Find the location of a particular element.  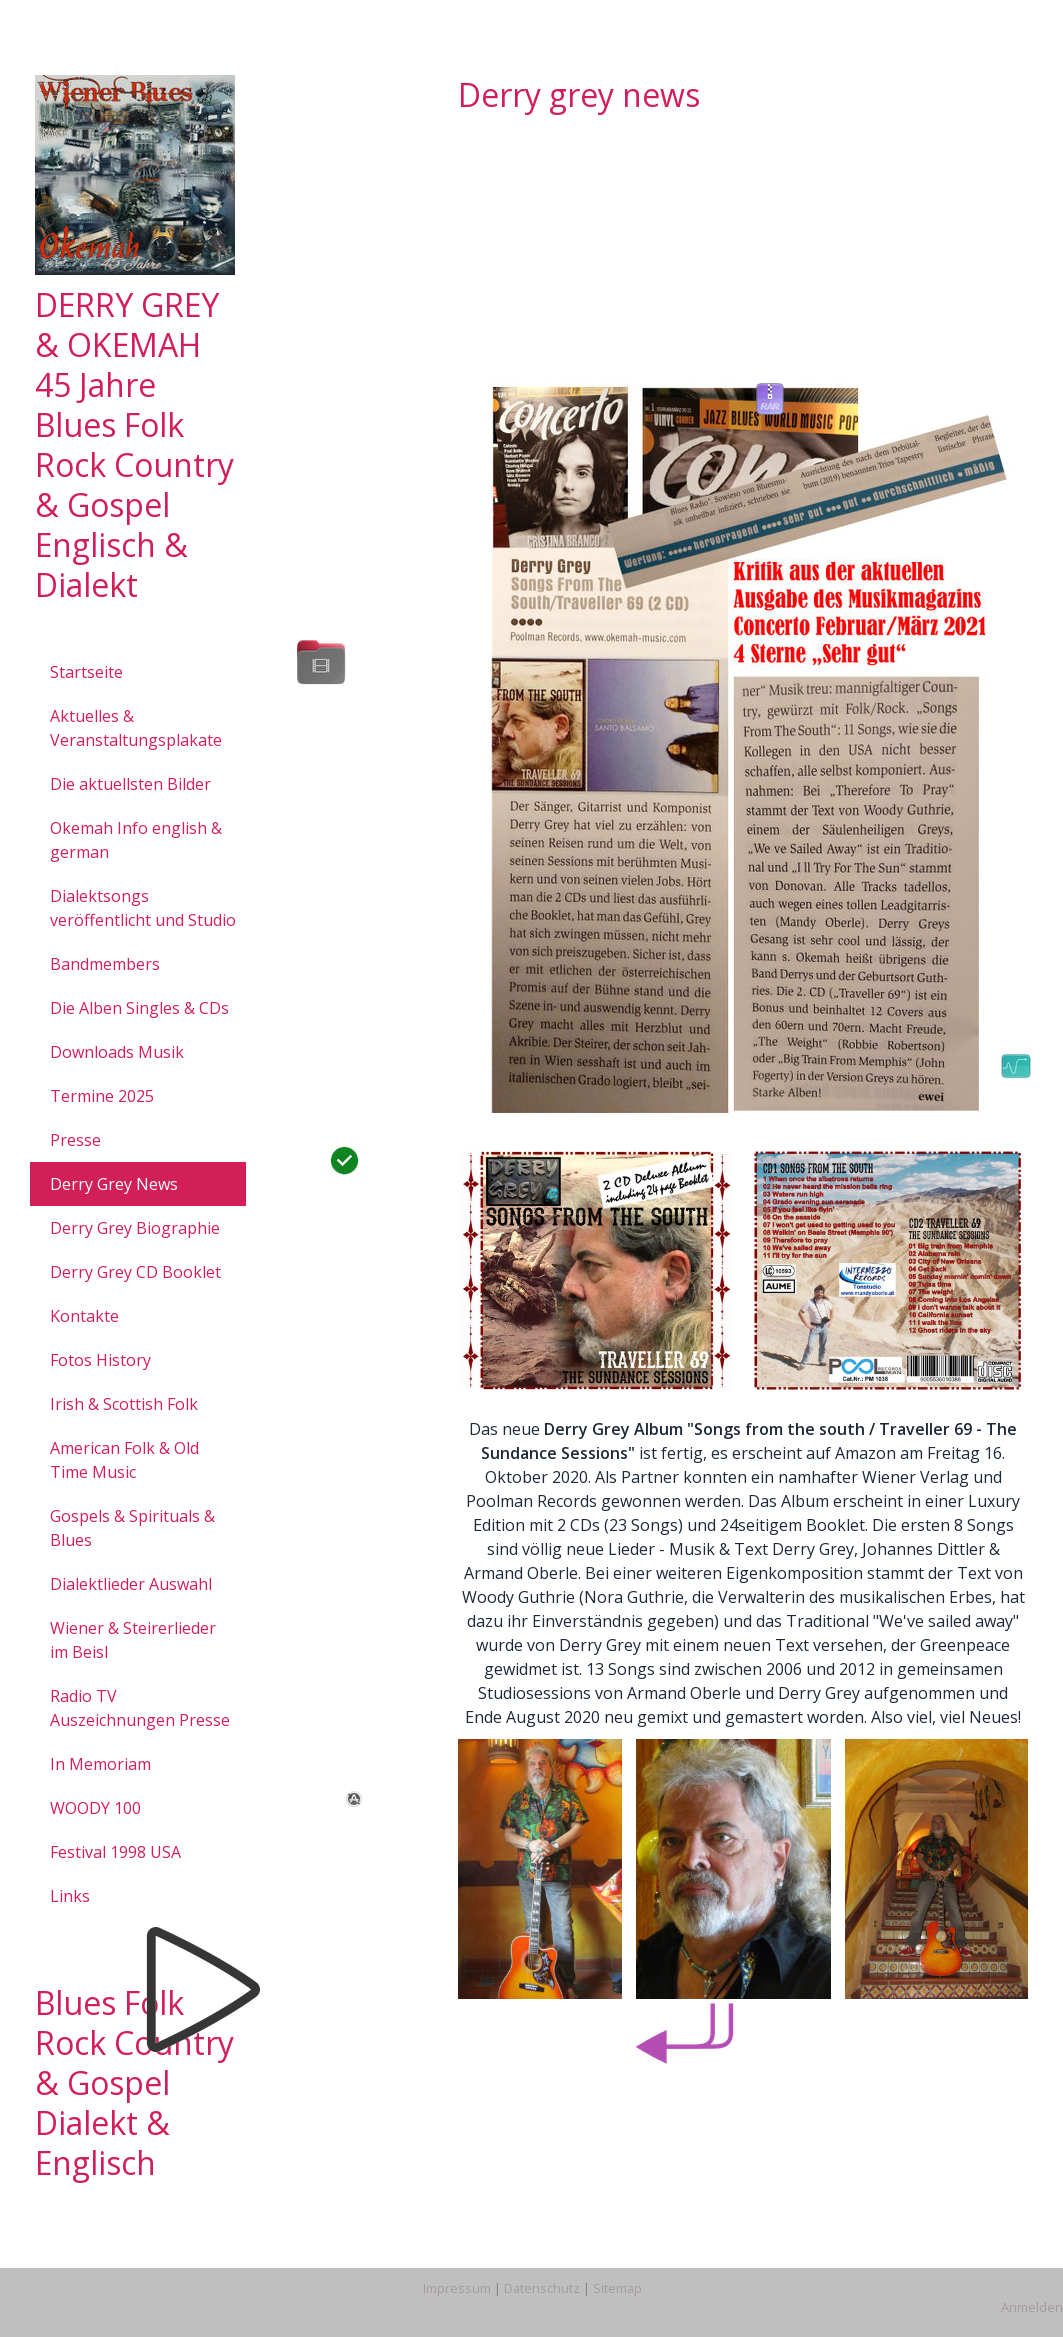

open psensor temperature monitoring app is located at coordinates (1016, 1066).